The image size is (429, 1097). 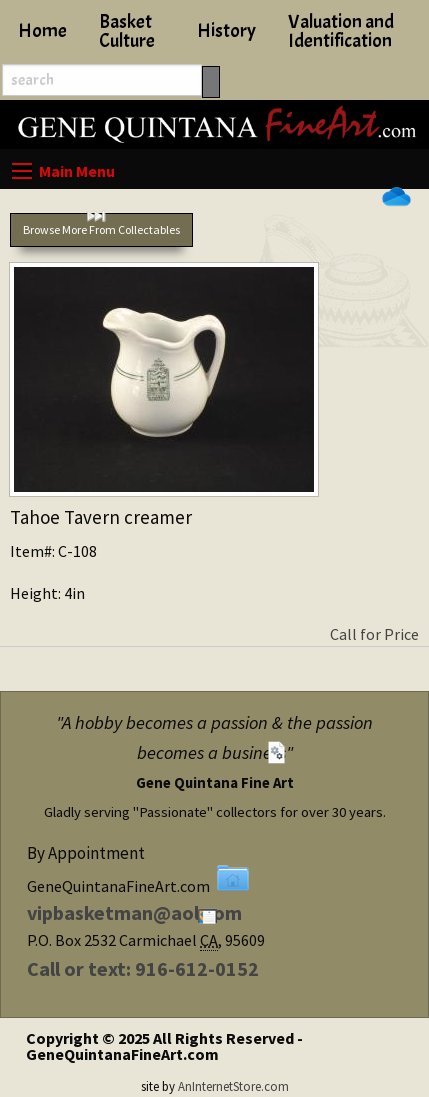 What do you see at coordinates (96, 216) in the screenshot?
I see `skip to next track in media player` at bounding box center [96, 216].